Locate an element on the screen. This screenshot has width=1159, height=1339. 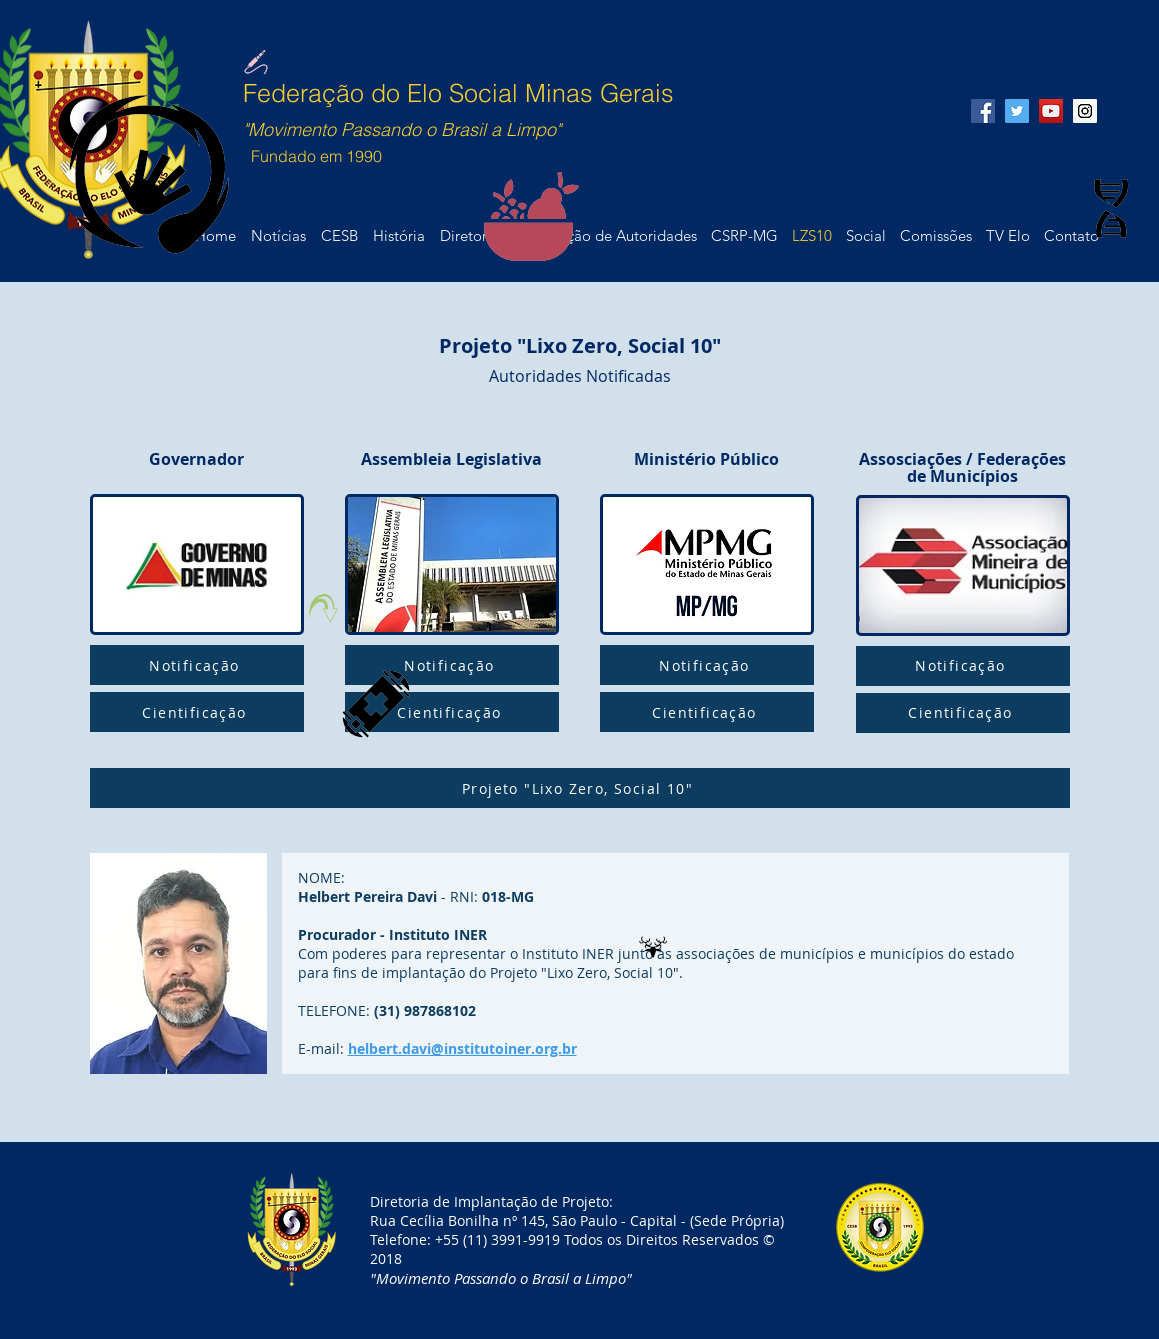
wildlife or nature category indicator is located at coordinates (653, 947).